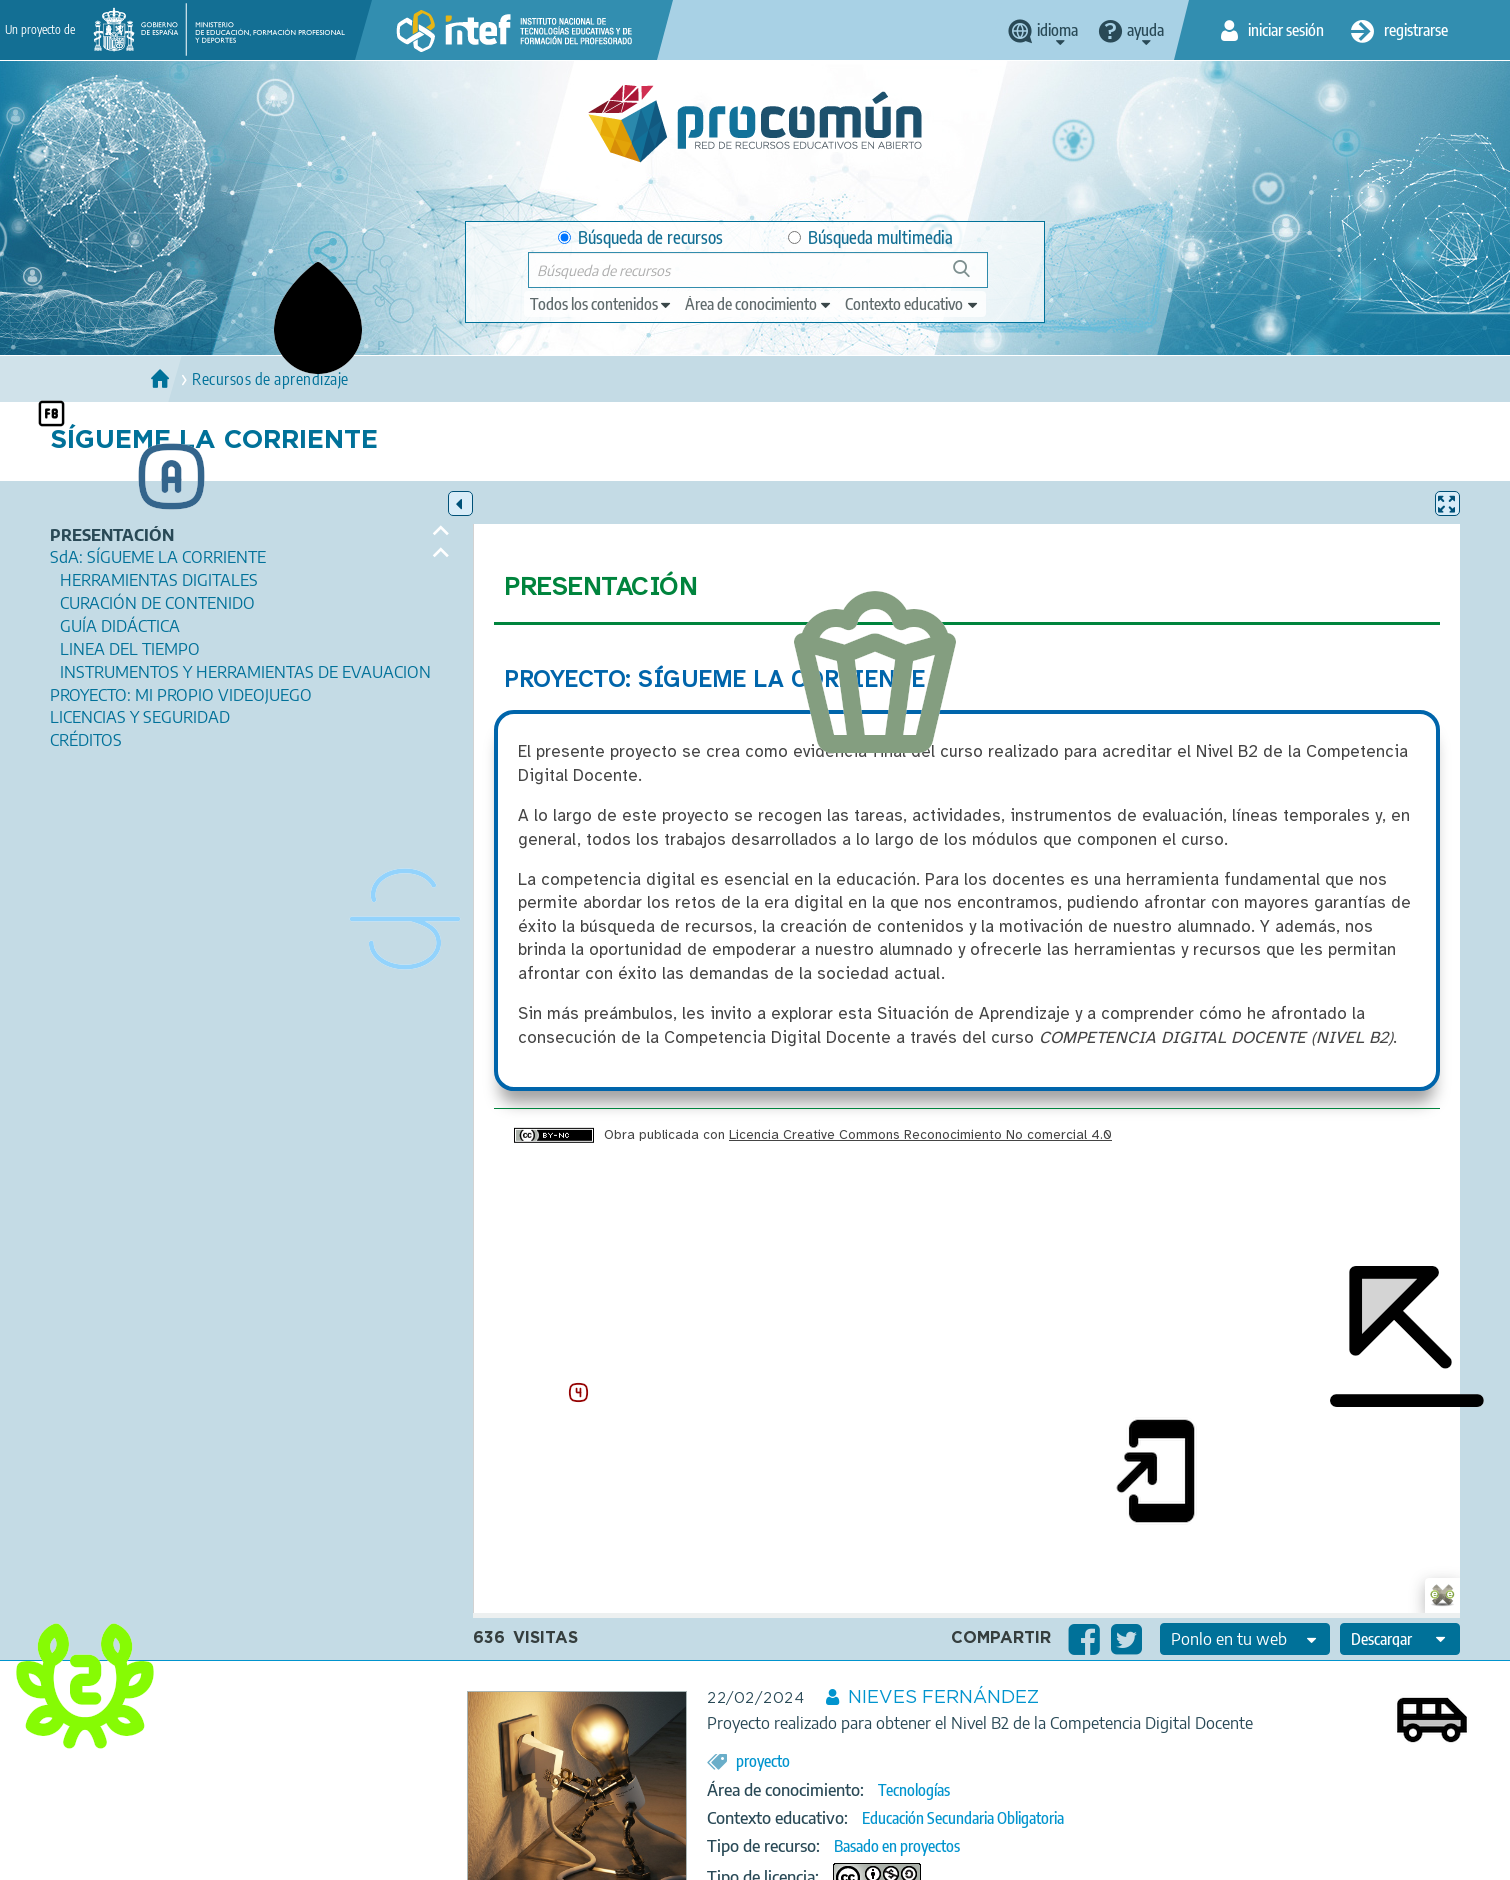  Describe the element at coordinates (51, 413) in the screenshot. I see `select function key F8` at that location.